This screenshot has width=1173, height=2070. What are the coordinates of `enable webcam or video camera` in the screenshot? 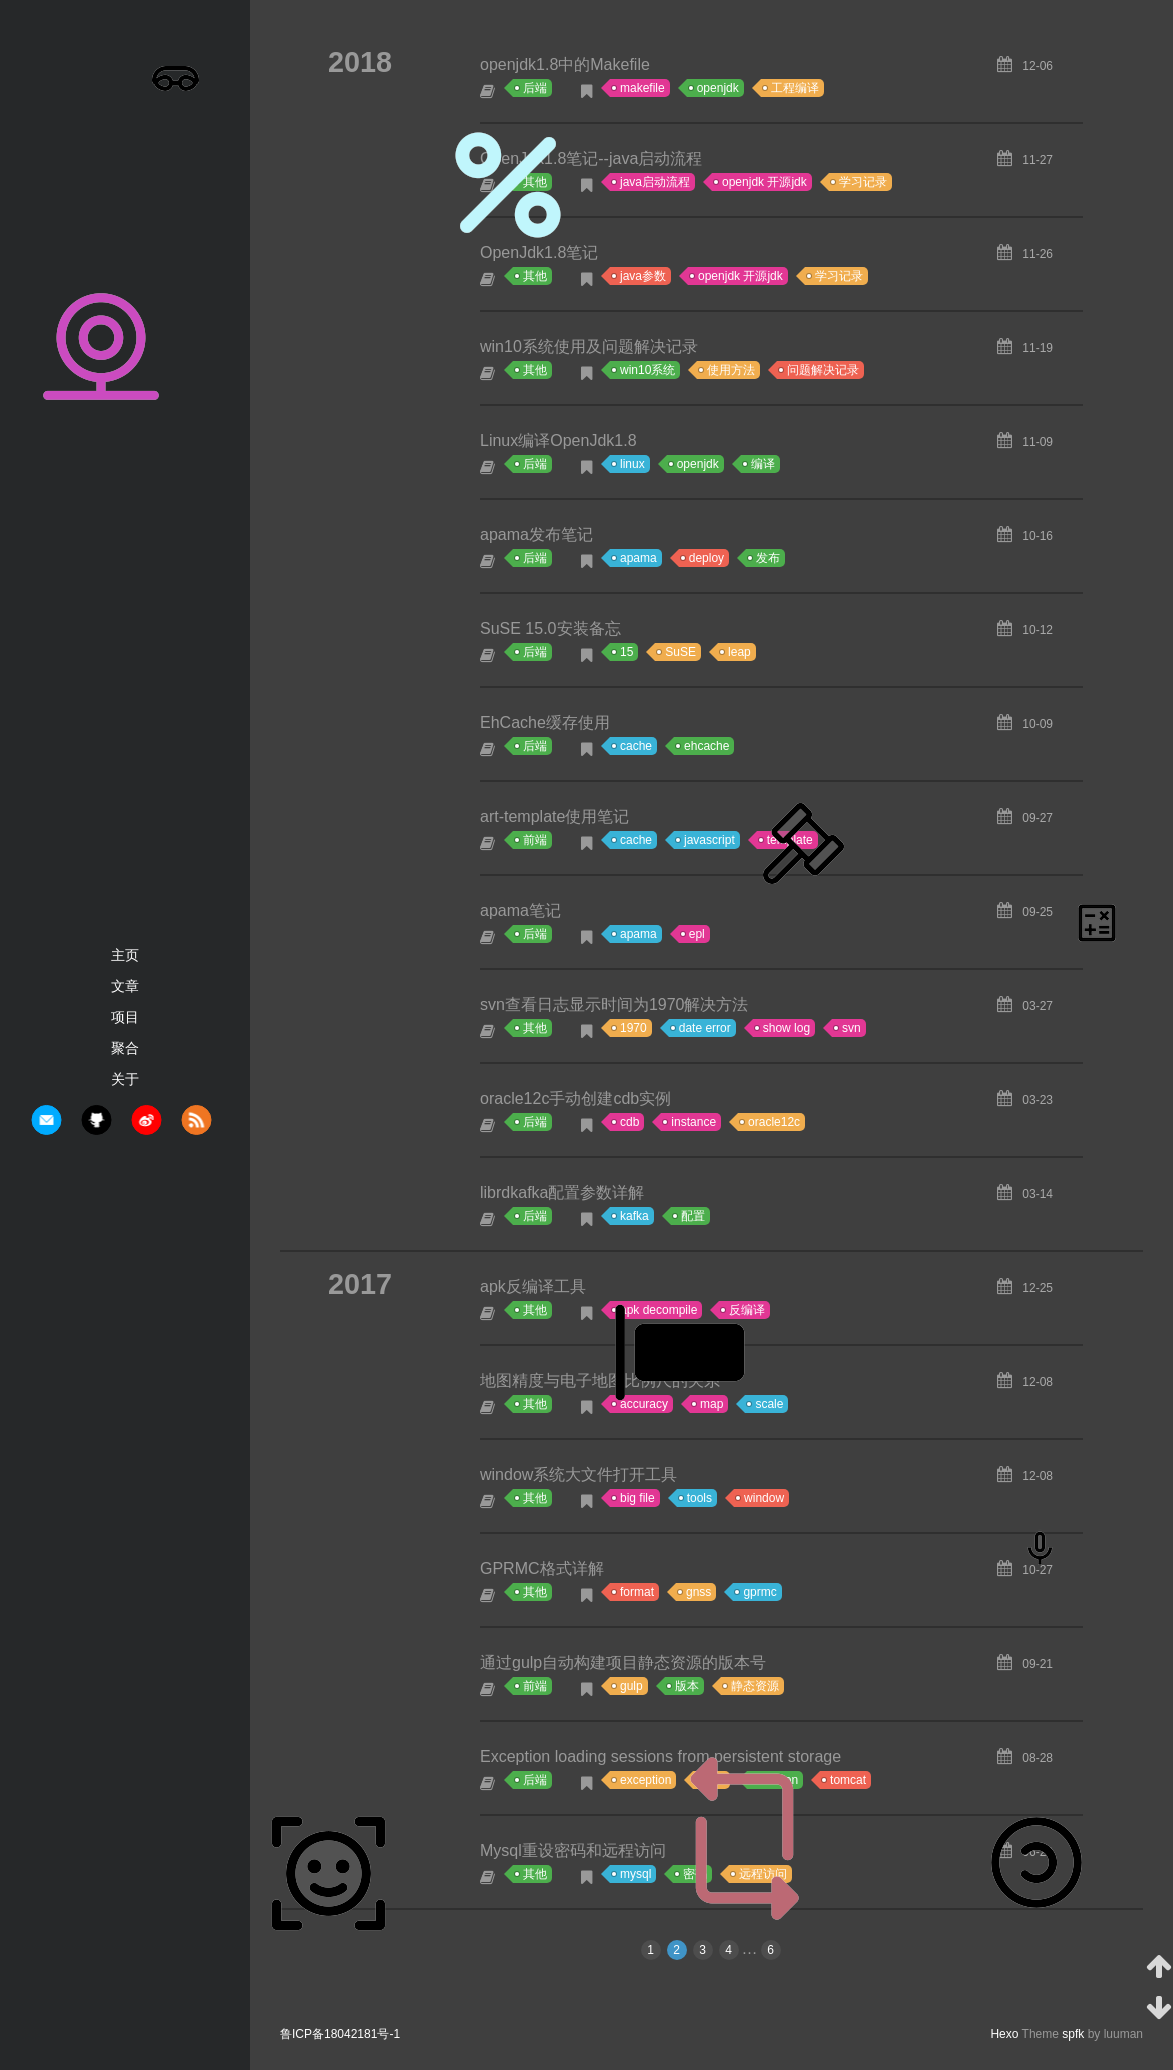 It's located at (101, 351).